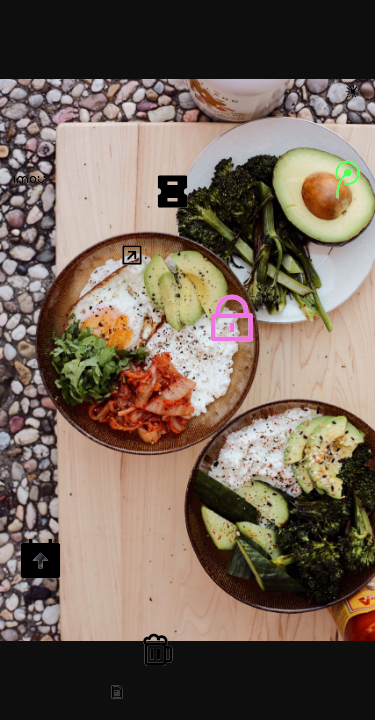  I want to click on view sim card information, so click(117, 692).